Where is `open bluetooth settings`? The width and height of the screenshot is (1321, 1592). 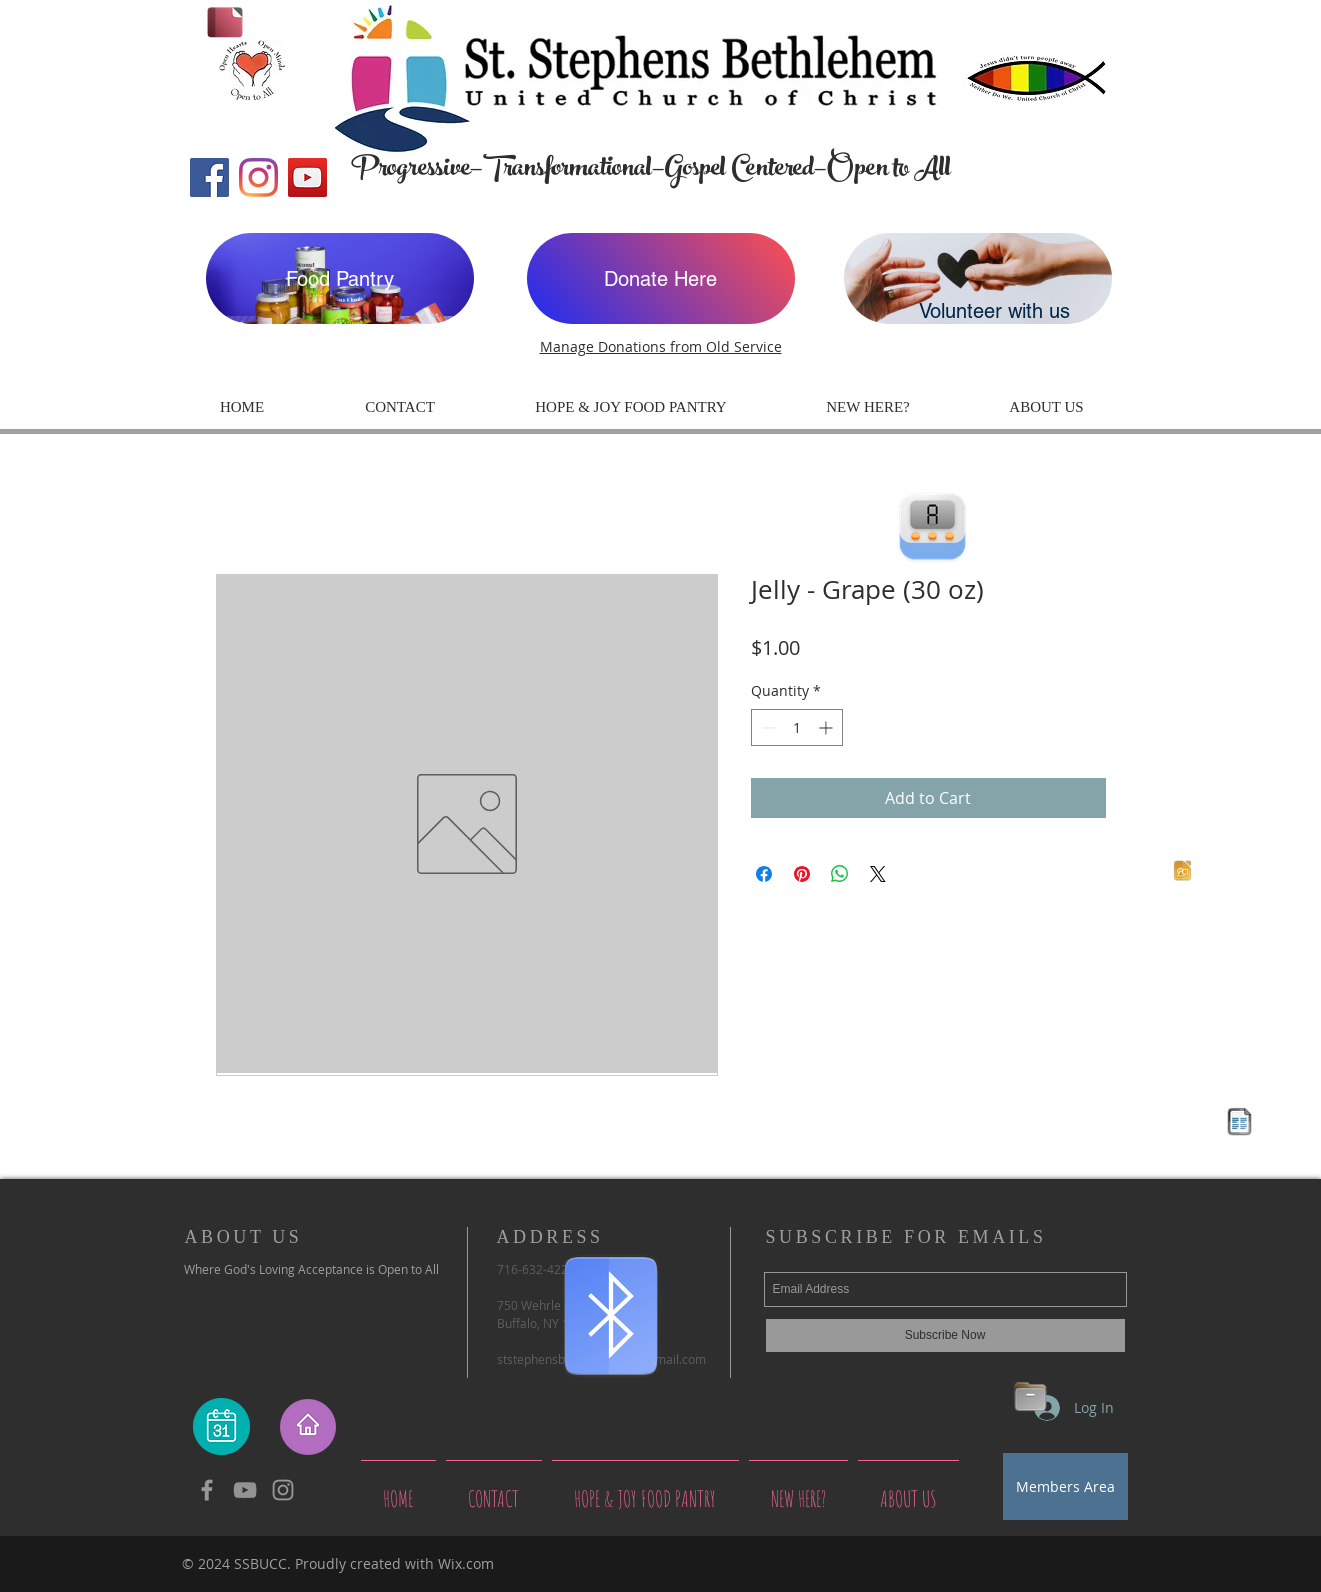
open bluetooth settings is located at coordinates (611, 1316).